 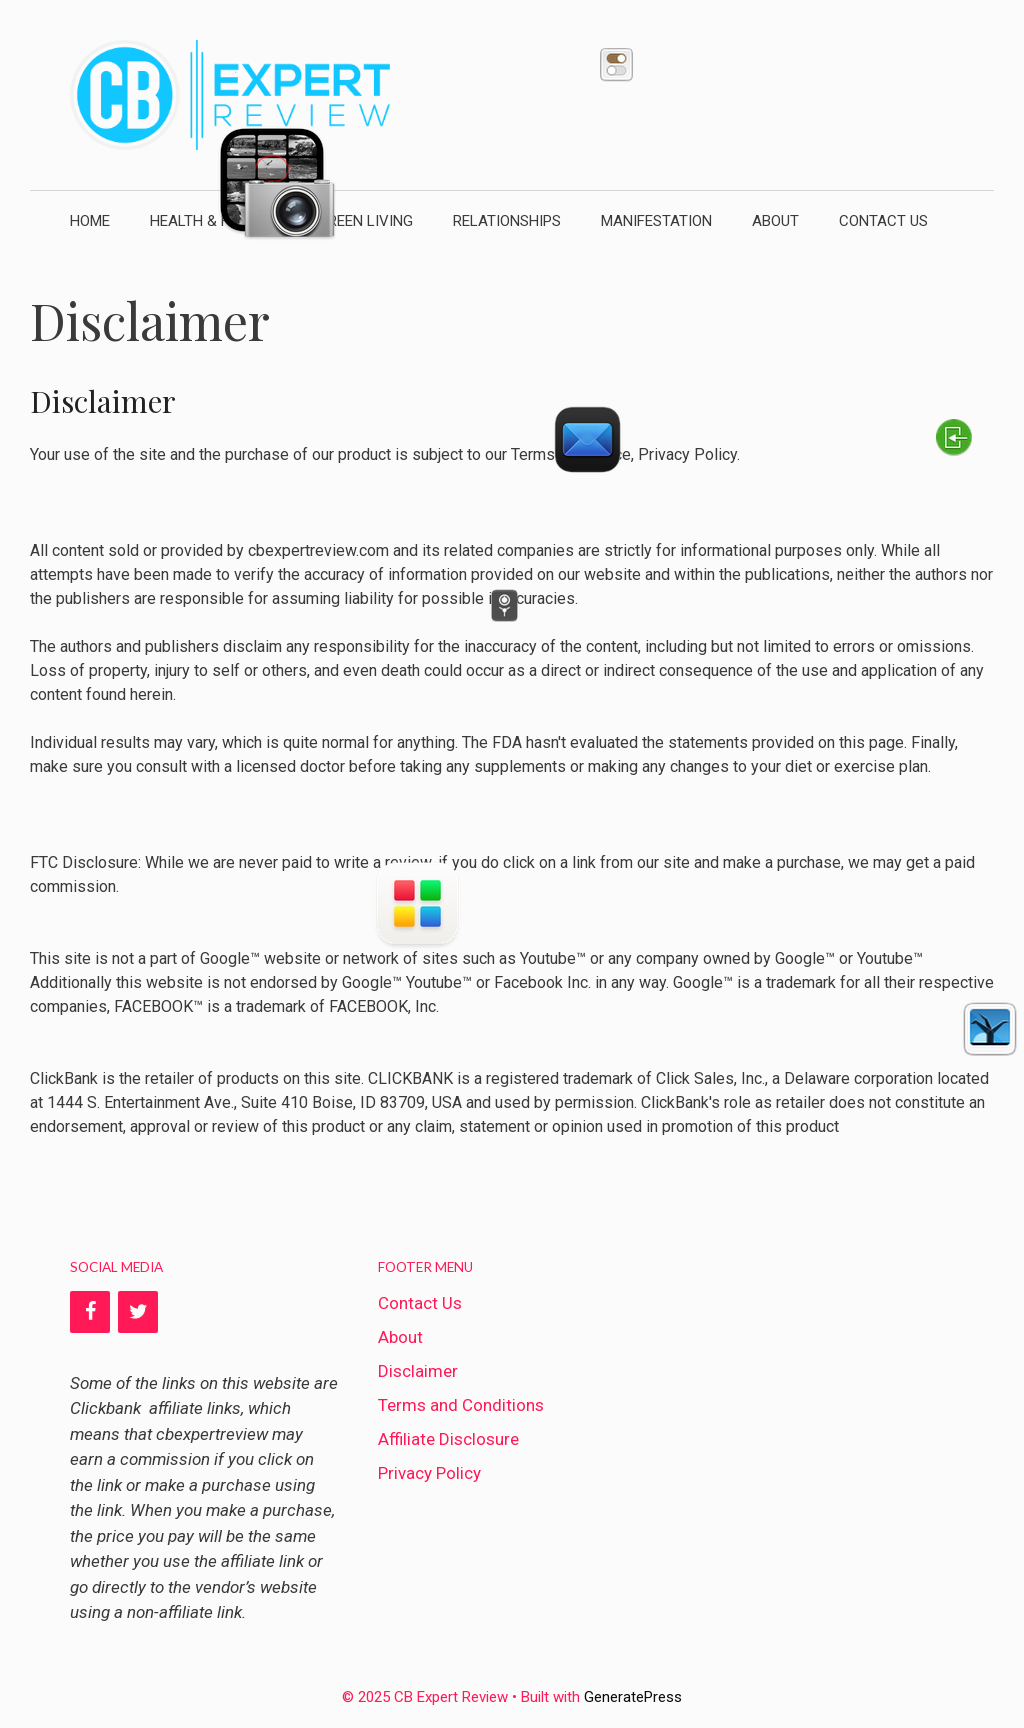 I want to click on open the mail app, so click(x=587, y=439).